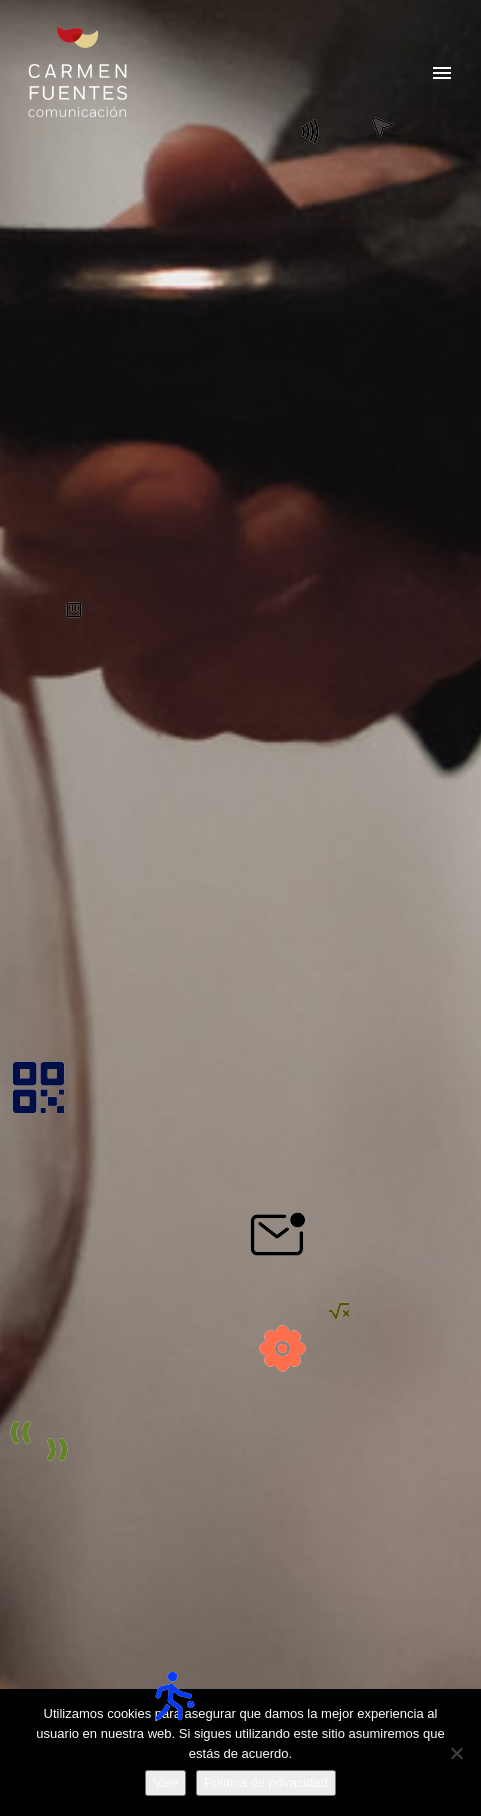 The height and width of the screenshot is (1816, 481). What do you see at coordinates (339, 1311) in the screenshot?
I see `access mathematical functions or calculator` at bounding box center [339, 1311].